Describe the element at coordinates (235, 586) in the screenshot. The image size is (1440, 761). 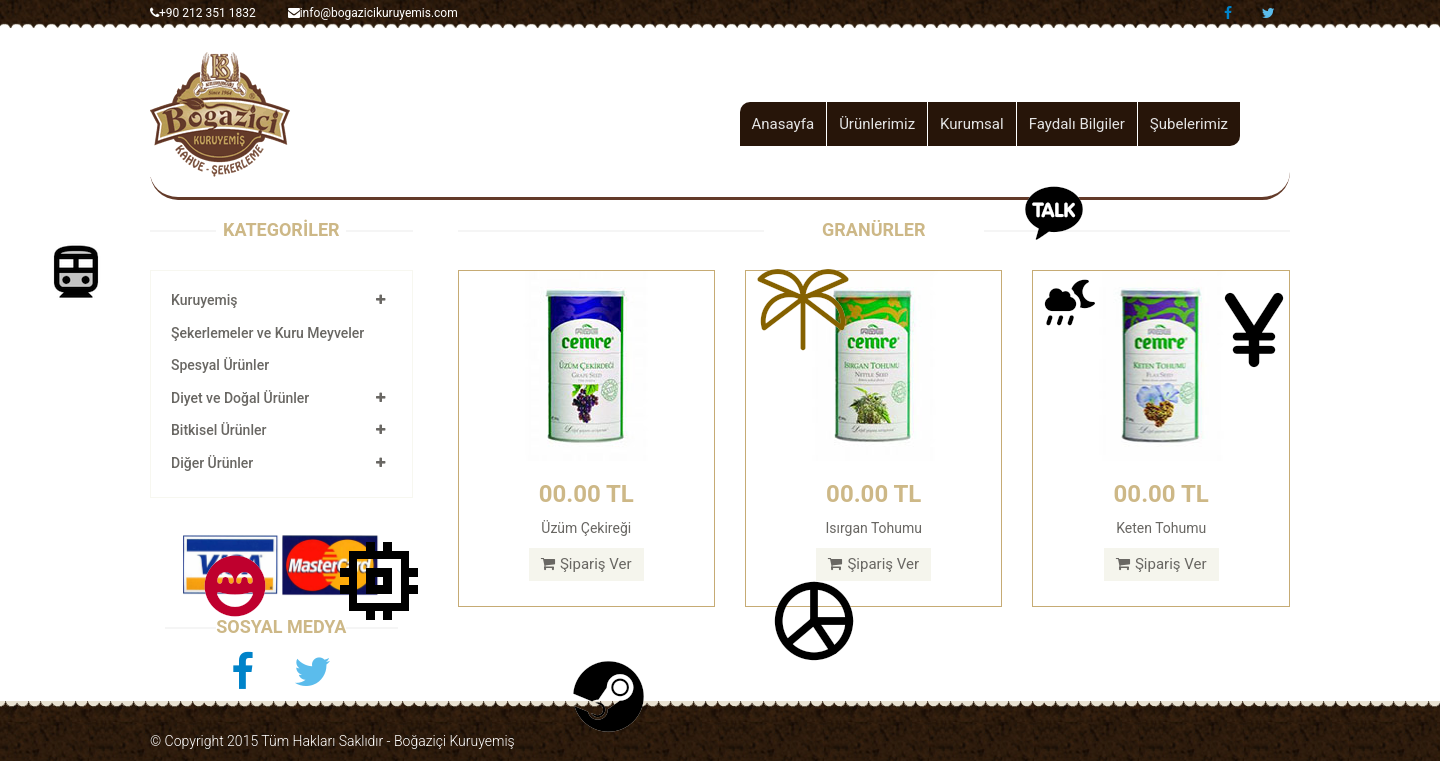
I see `add a reaction to a message` at that location.